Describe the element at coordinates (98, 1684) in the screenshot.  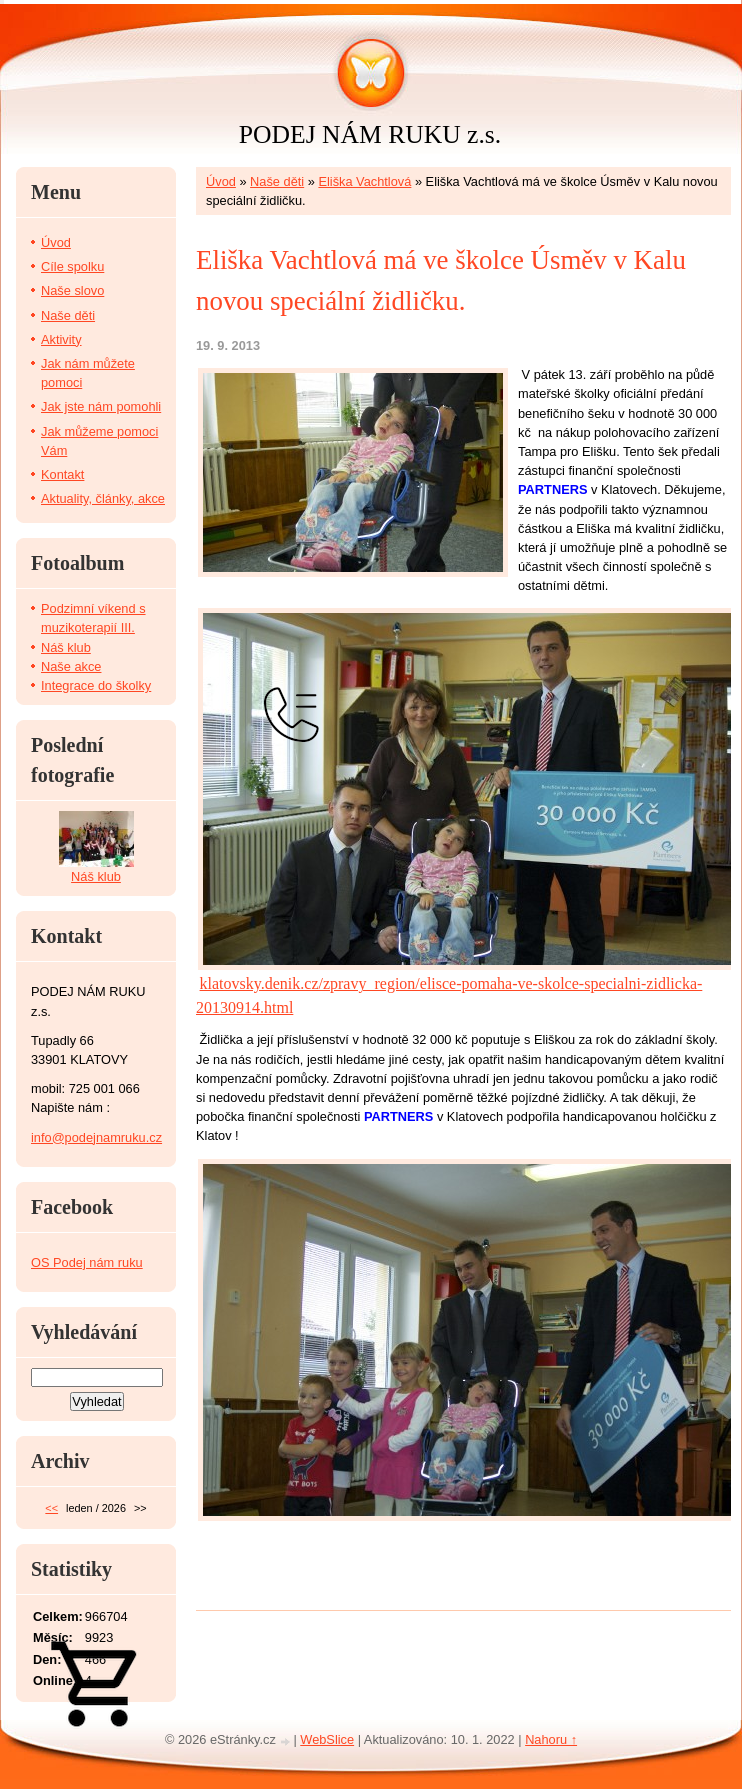
I see `view your shopping cart` at that location.